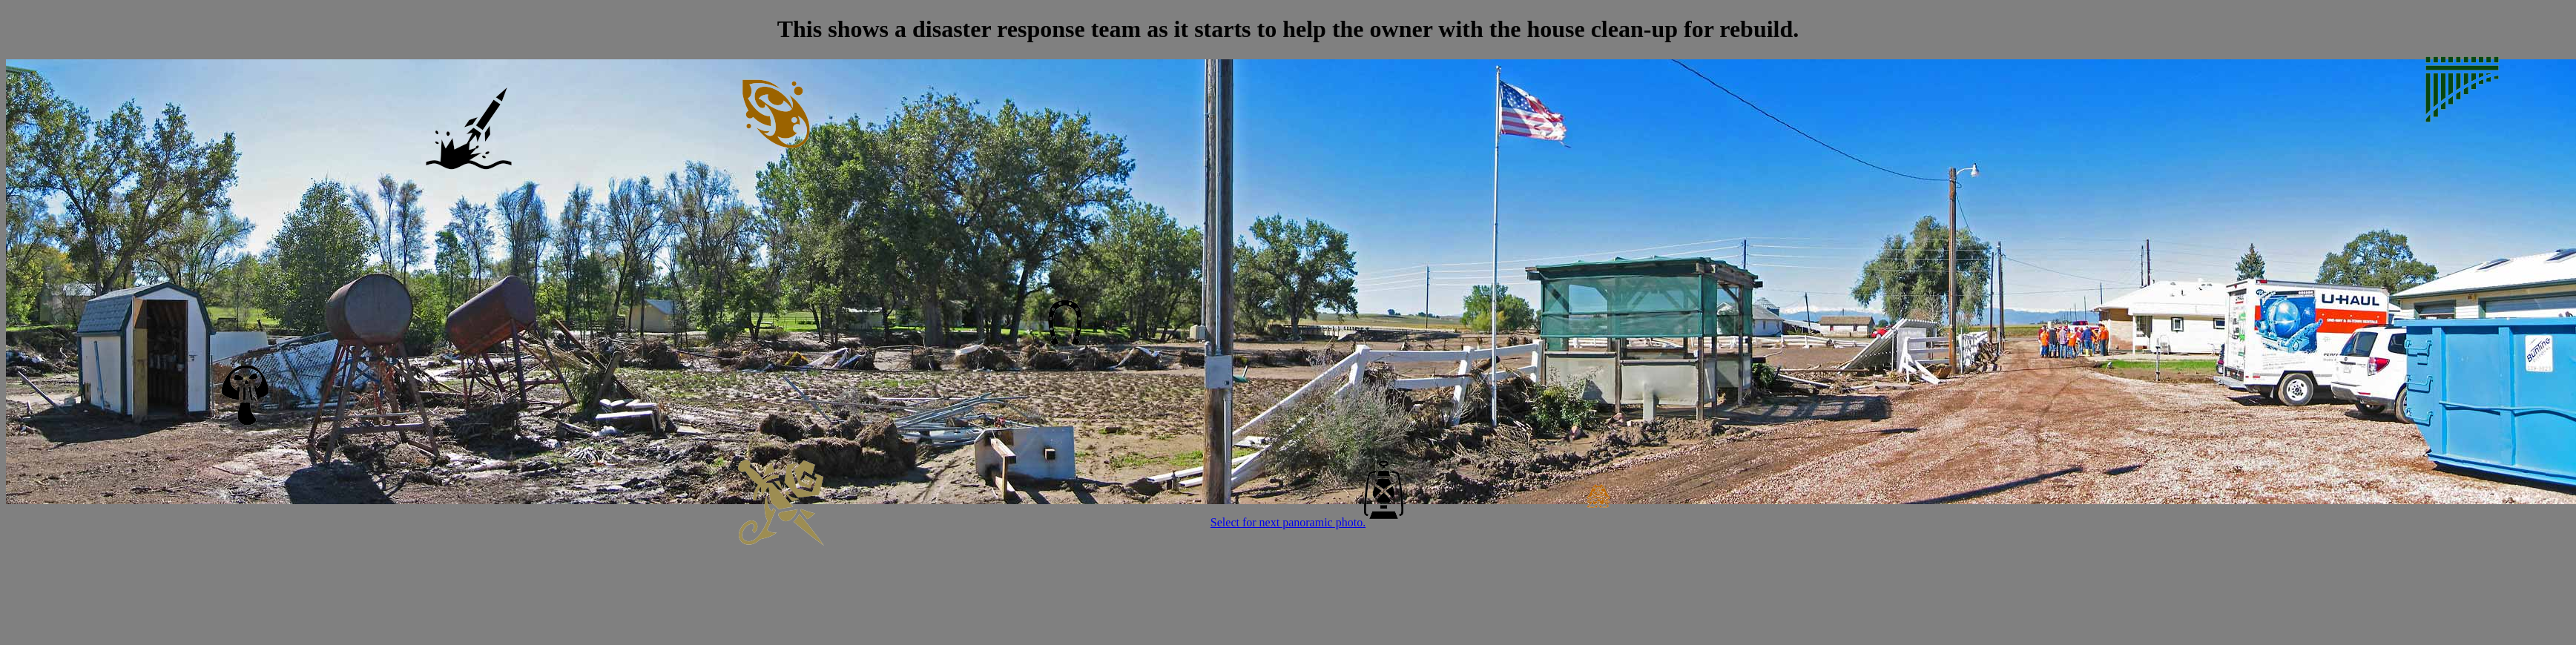 This screenshot has height=645, width=2576. I want to click on deadly or poisonous mushroom indicator, so click(245, 395).